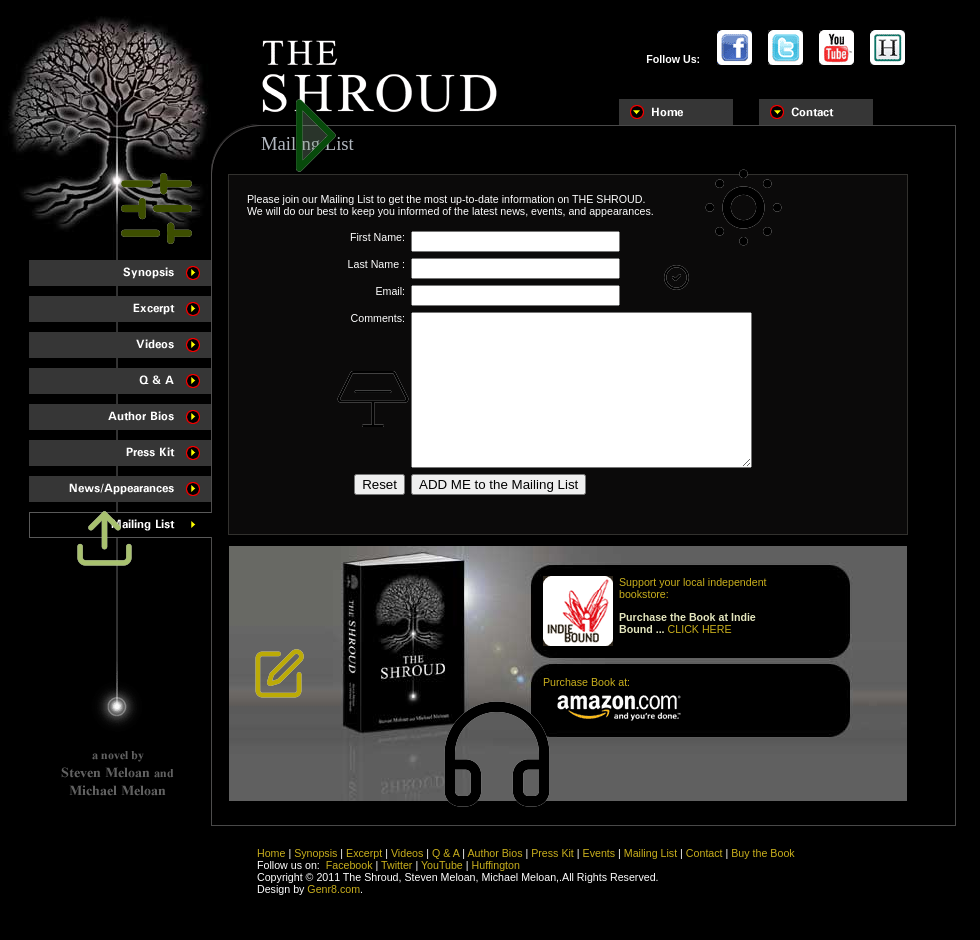 This screenshot has height=940, width=980. Describe the element at coordinates (312, 135) in the screenshot. I see `navigate to the next item or screen` at that location.